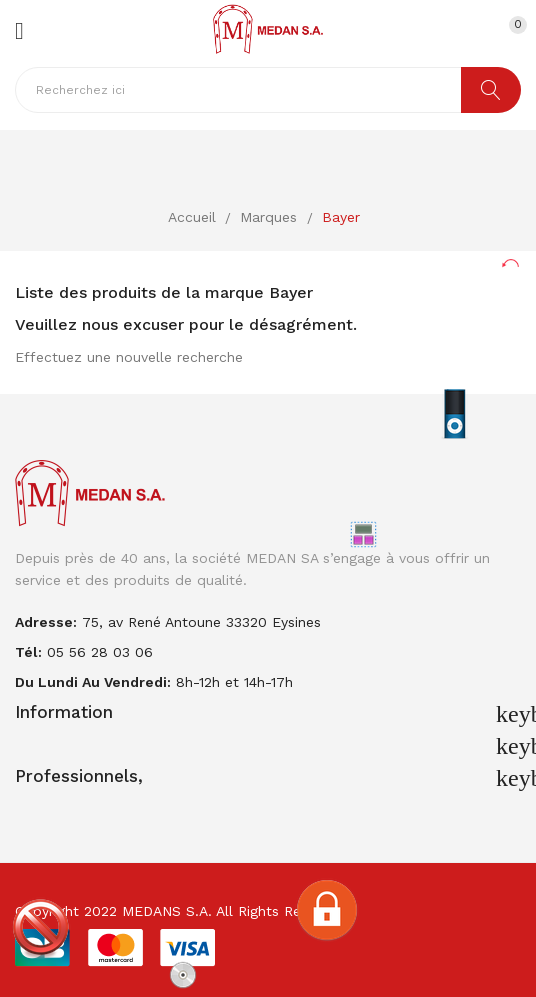 This screenshot has width=536, height=997. What do you see at coordinates (183, 975) in the screenshot?
I see `indicates a DVD-ROM drive or disc` at bounding box center [183, 975].